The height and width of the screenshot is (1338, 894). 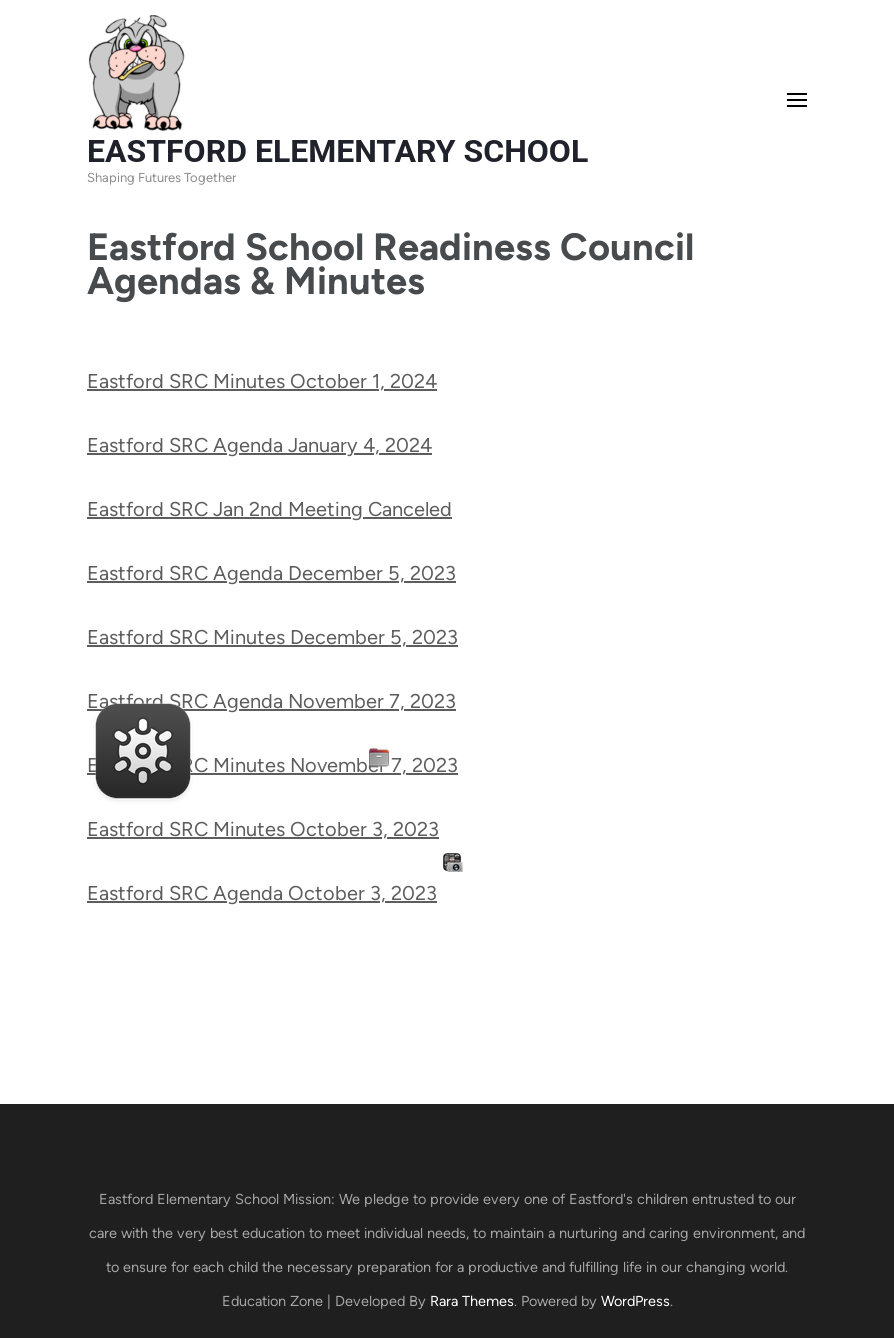 What do you see at coordinates (143, 751) in the screenshot?
I see `open gnome mines game` at bounding box center [143, 751].